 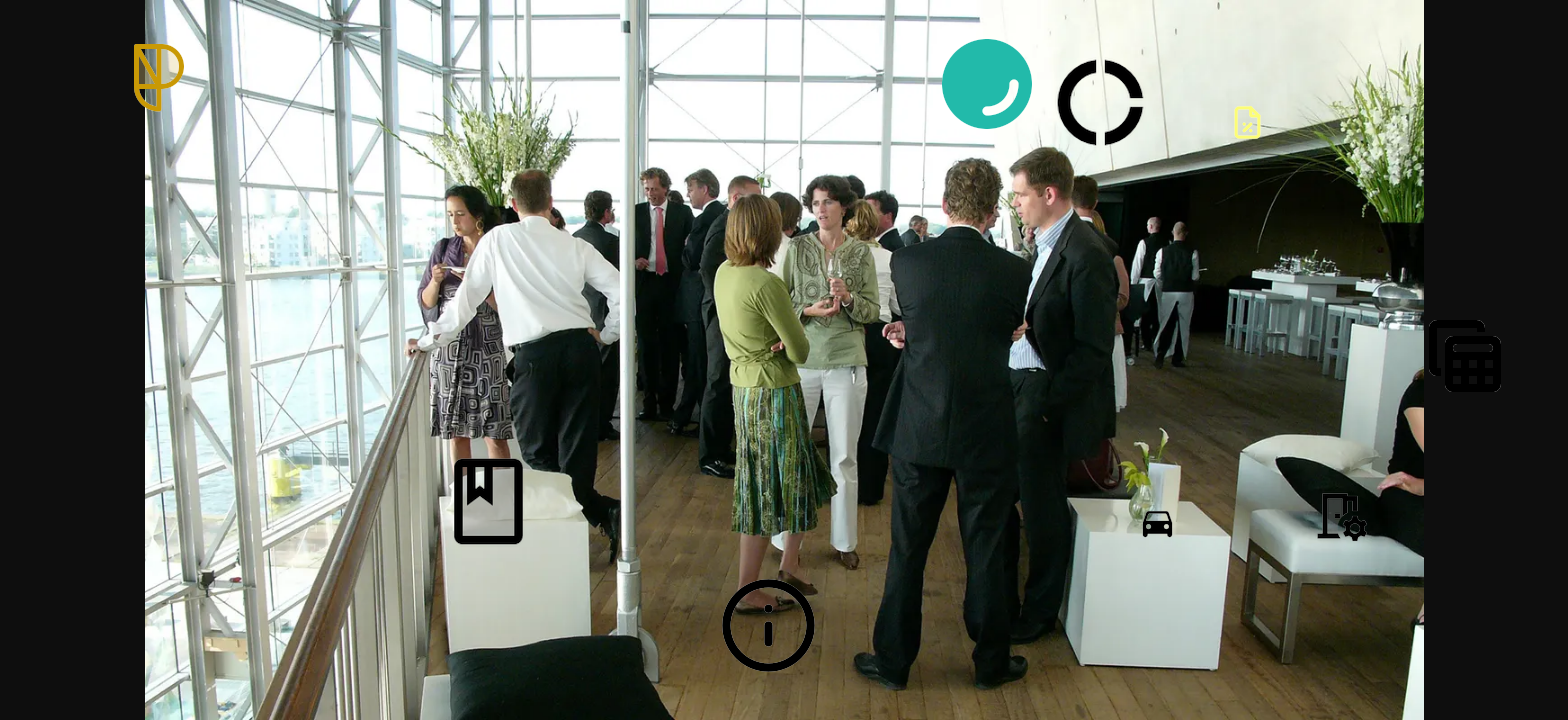 I want to click on view document with percentage or discount details, so click(x=1247, y=122).